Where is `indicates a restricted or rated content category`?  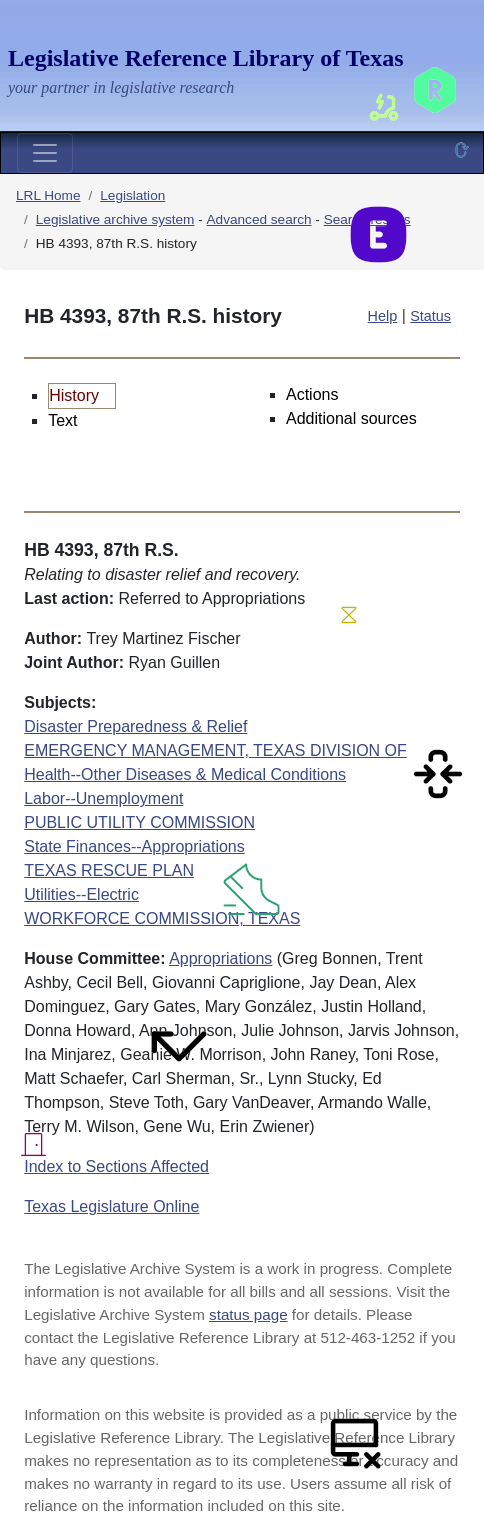 indicates a restricted or rated content category is located at coordinates (435, 90).